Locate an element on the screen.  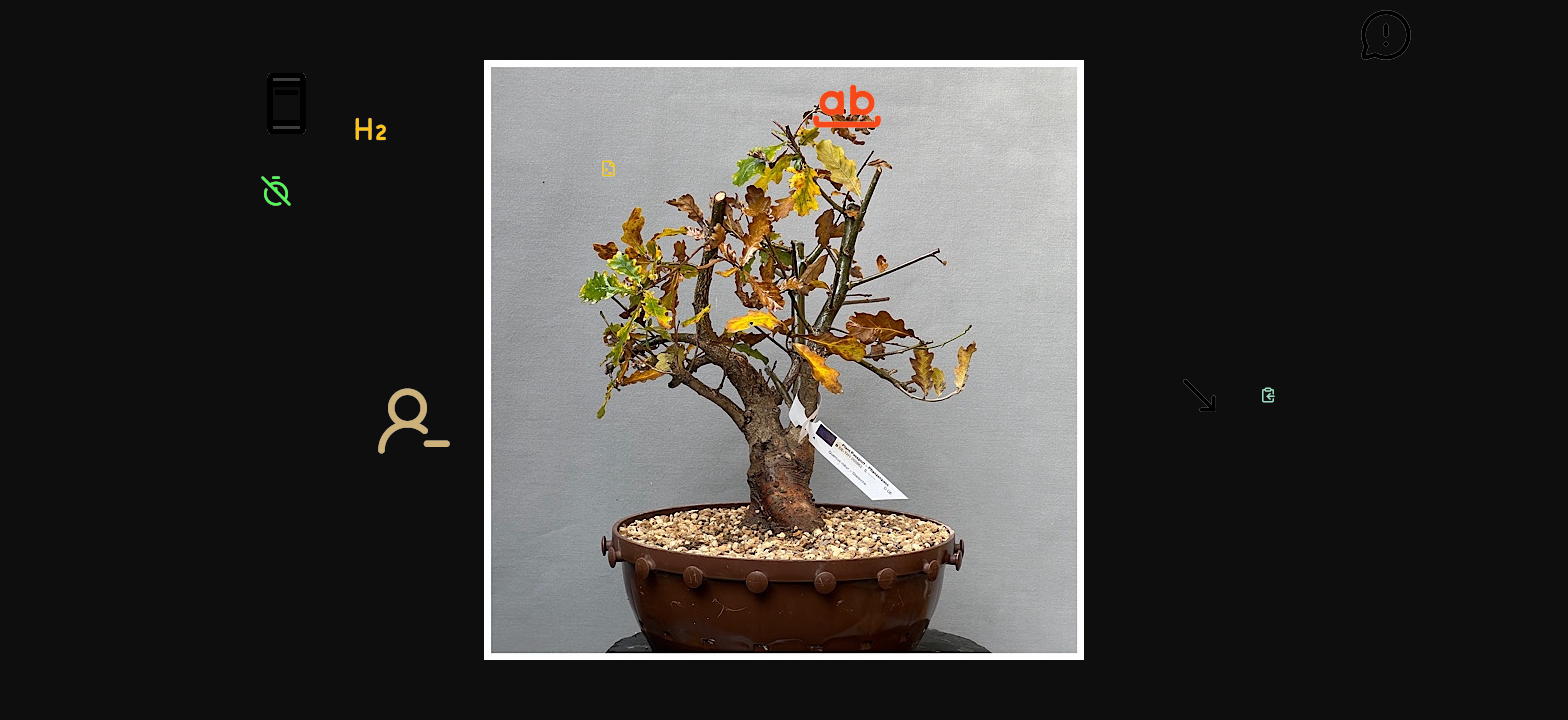
remove a user or contact is located at coordinates (414, 421).